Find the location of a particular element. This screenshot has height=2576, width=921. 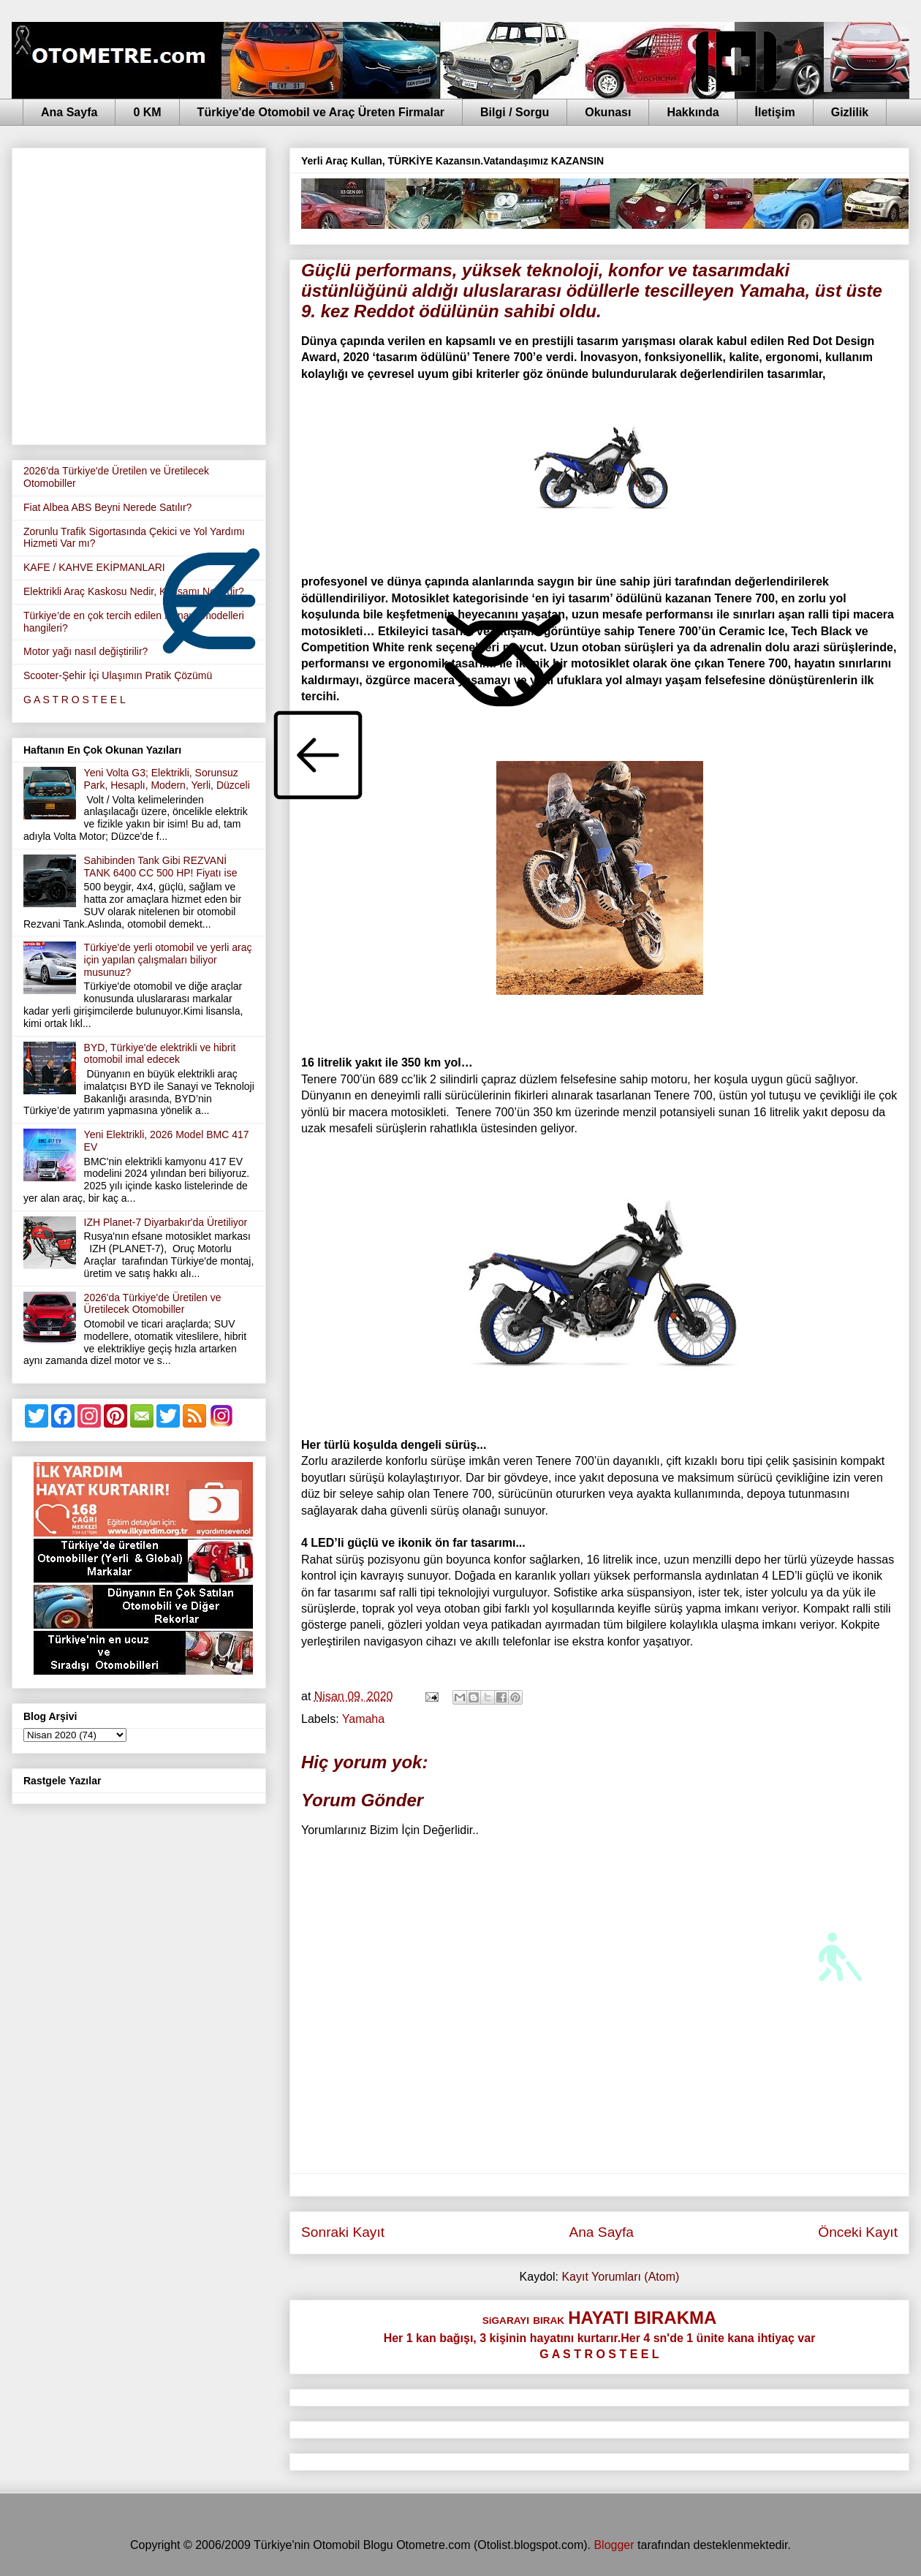

access first aid or medical help resources is located at coordinates (736, 61).